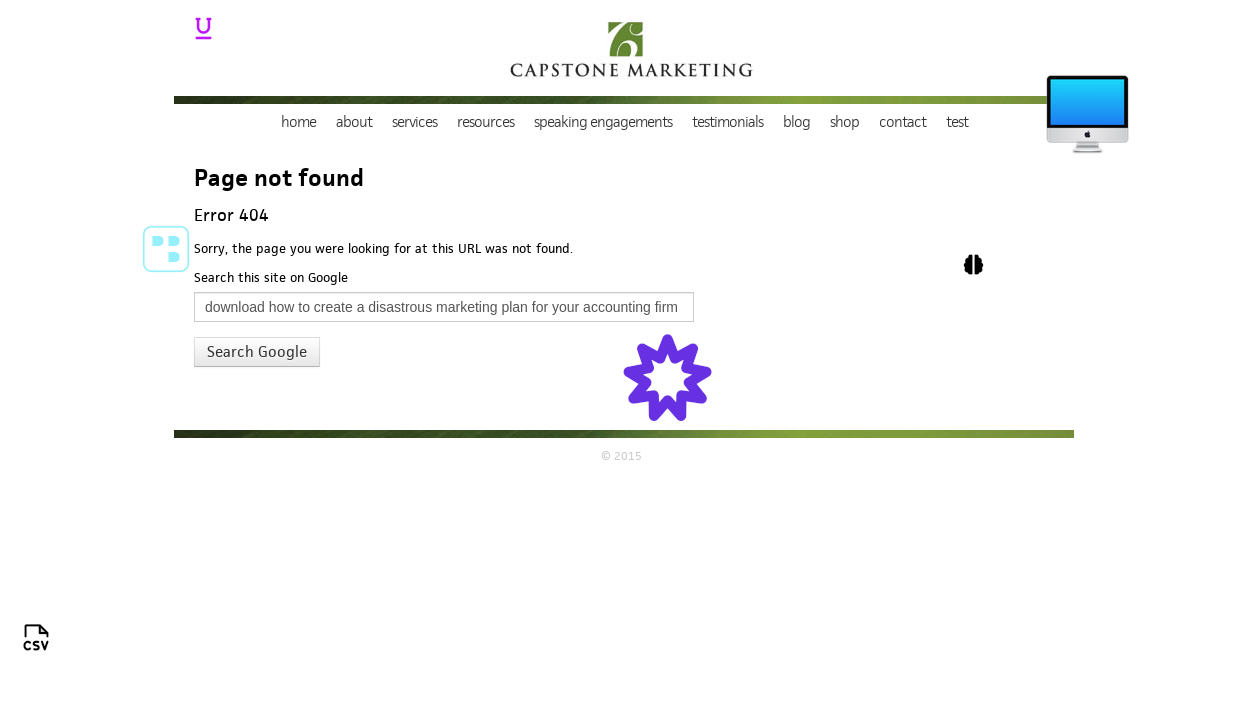 This screenshot has width=1248, height=720. I want to click on access desktop or computer settings, so click(1087, 114).